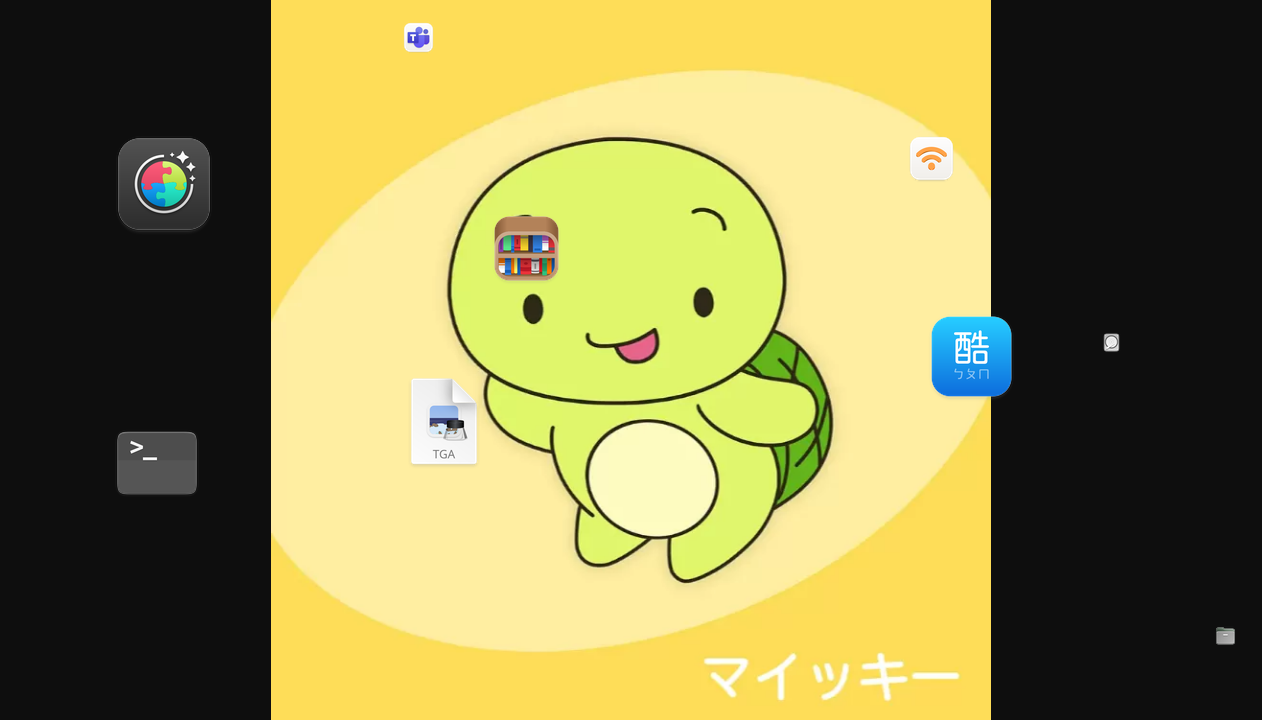 The image size is (1262, 720). What do you see at coordinates (971, 356) in the screenshot?
I see `open IBus Chewing input method settings` at bounding box center [971, 356].